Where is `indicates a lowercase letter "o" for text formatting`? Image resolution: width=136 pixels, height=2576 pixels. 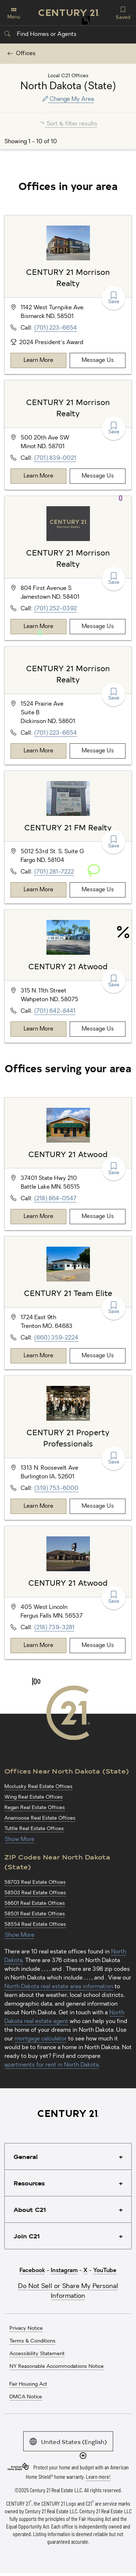 indicates a lowercase letter "o" for text formatting is located at coordinates (120, 498).